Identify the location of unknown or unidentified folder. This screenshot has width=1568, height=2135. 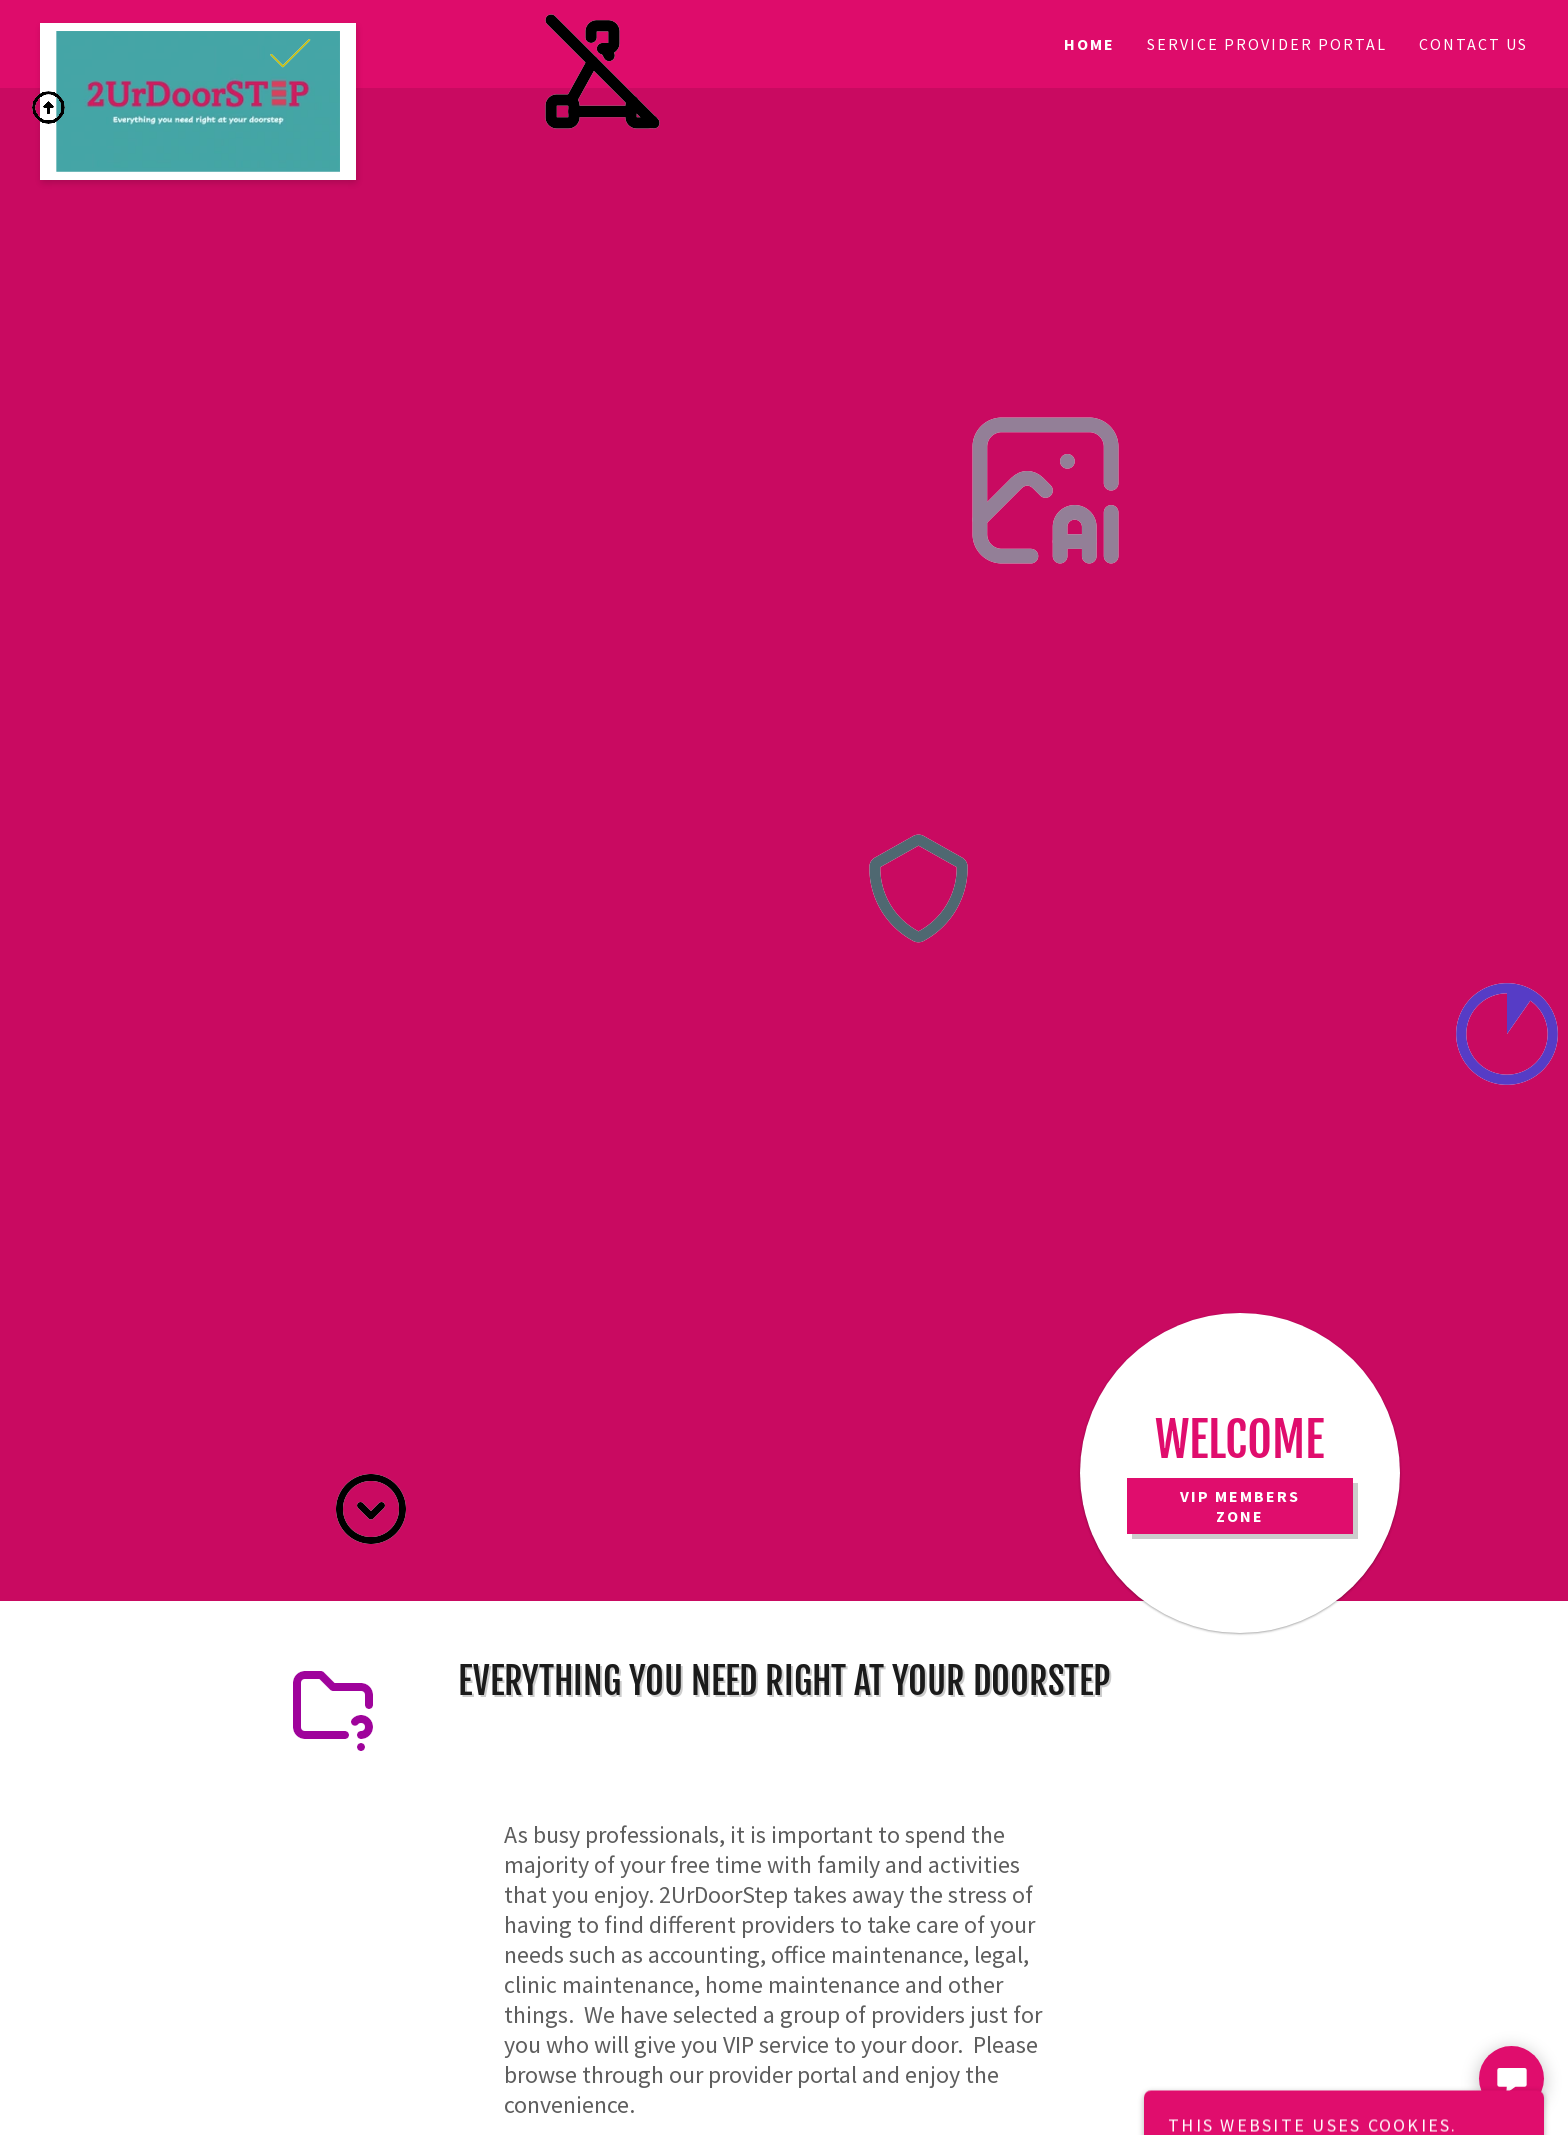
(333, 1707).